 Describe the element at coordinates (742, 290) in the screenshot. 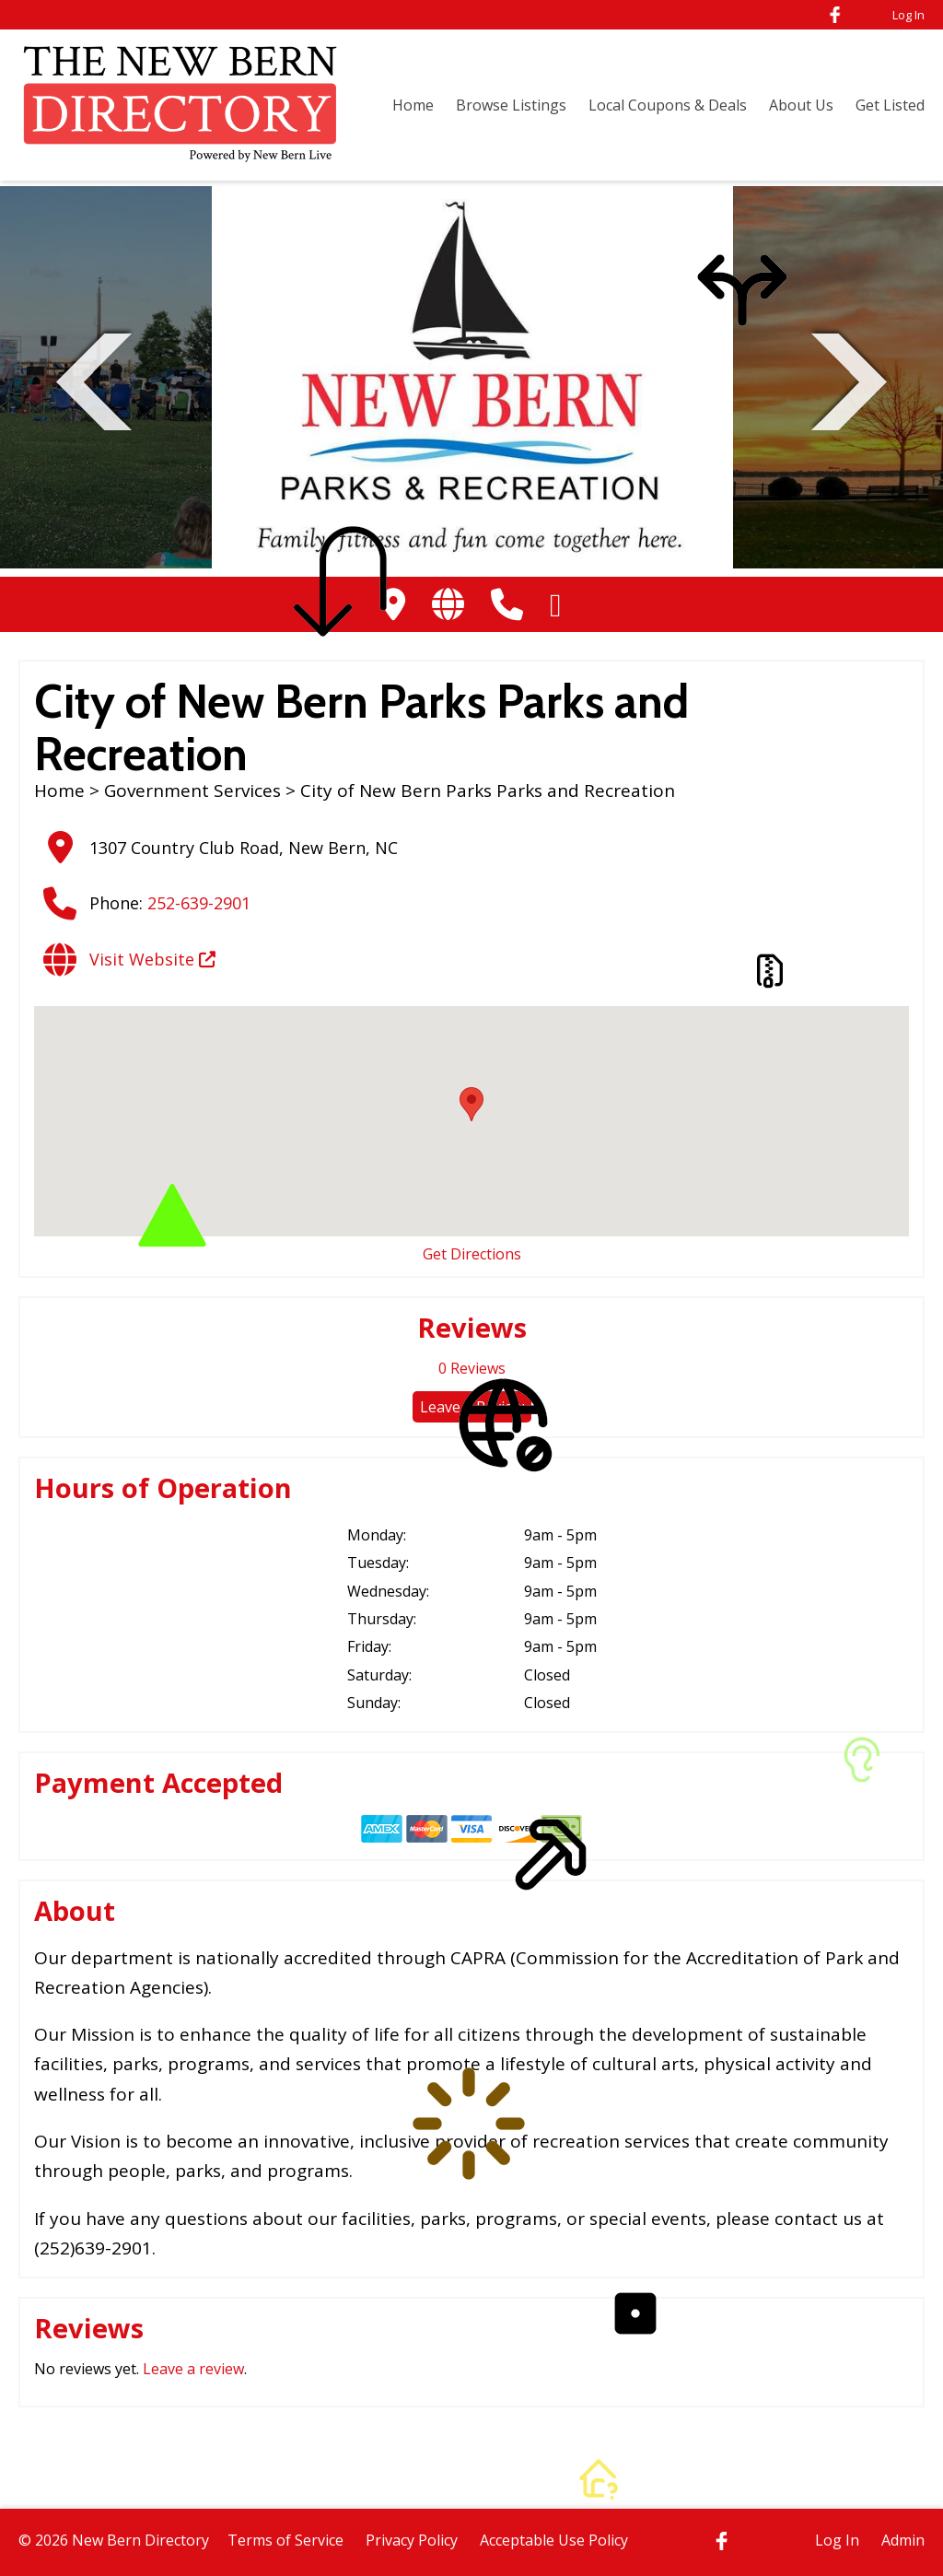

I see `switch or swap between two items` at that location.